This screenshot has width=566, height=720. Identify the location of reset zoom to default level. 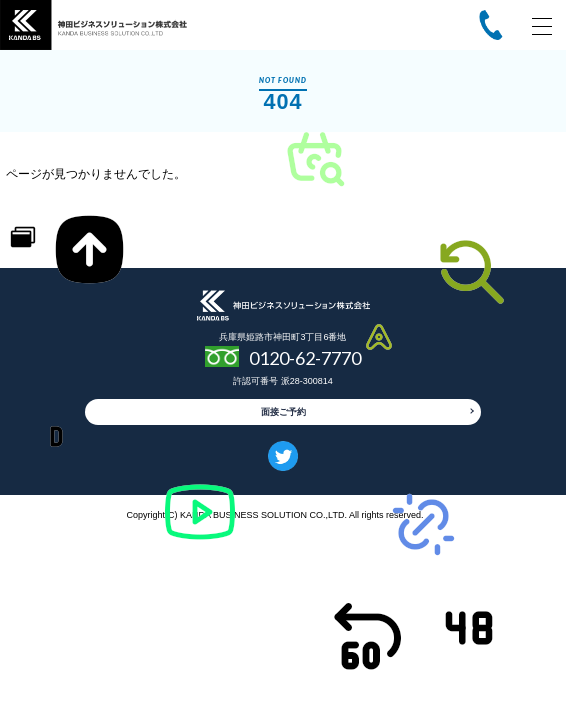
(472, 272).